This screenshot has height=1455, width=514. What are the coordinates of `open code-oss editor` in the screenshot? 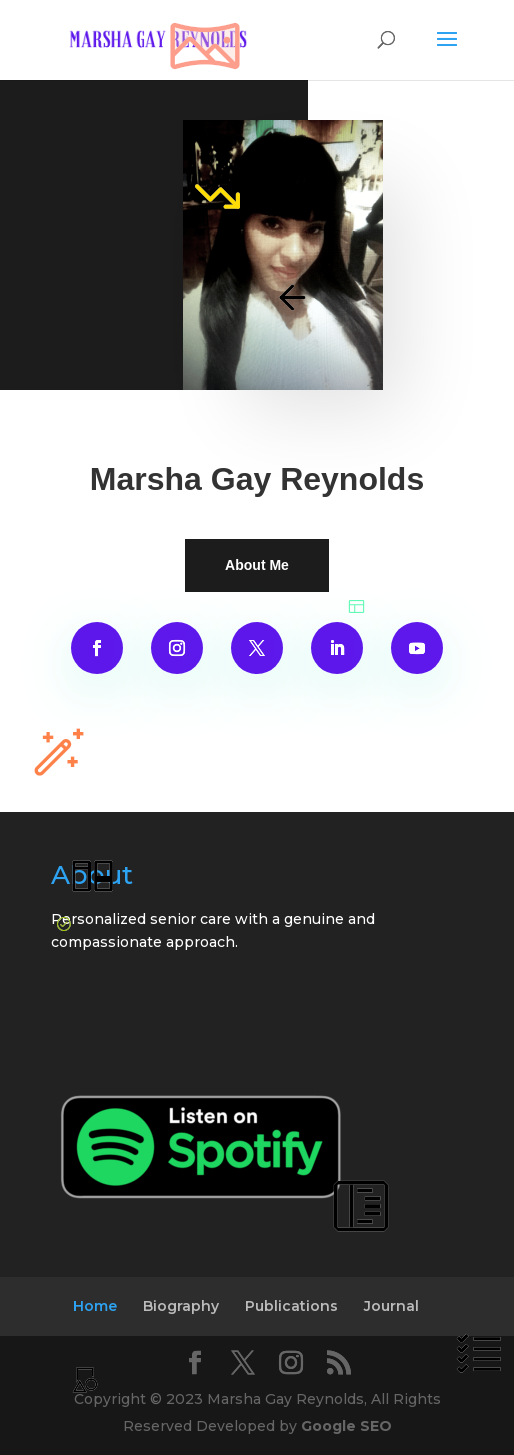 It's located at (361, 1208).